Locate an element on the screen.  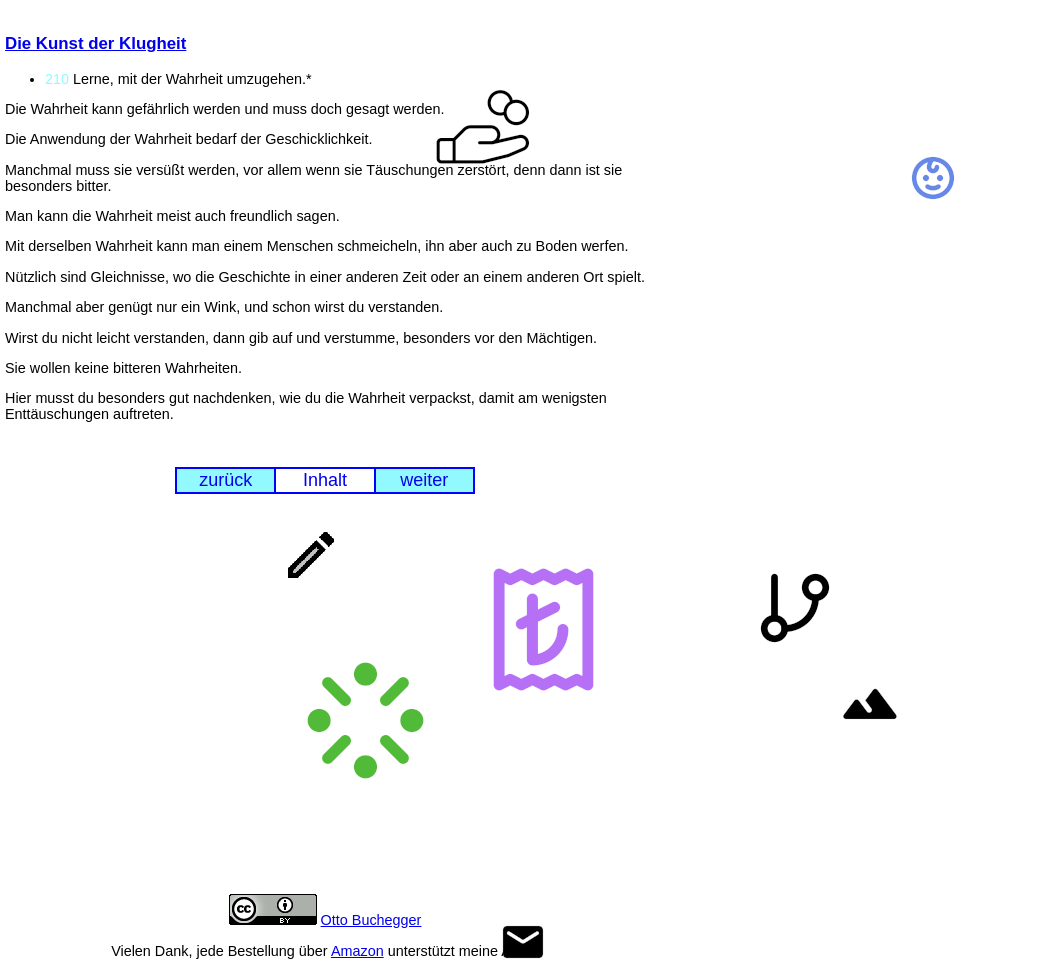
open your inbox or email messages is located at coordinates (523, 942).